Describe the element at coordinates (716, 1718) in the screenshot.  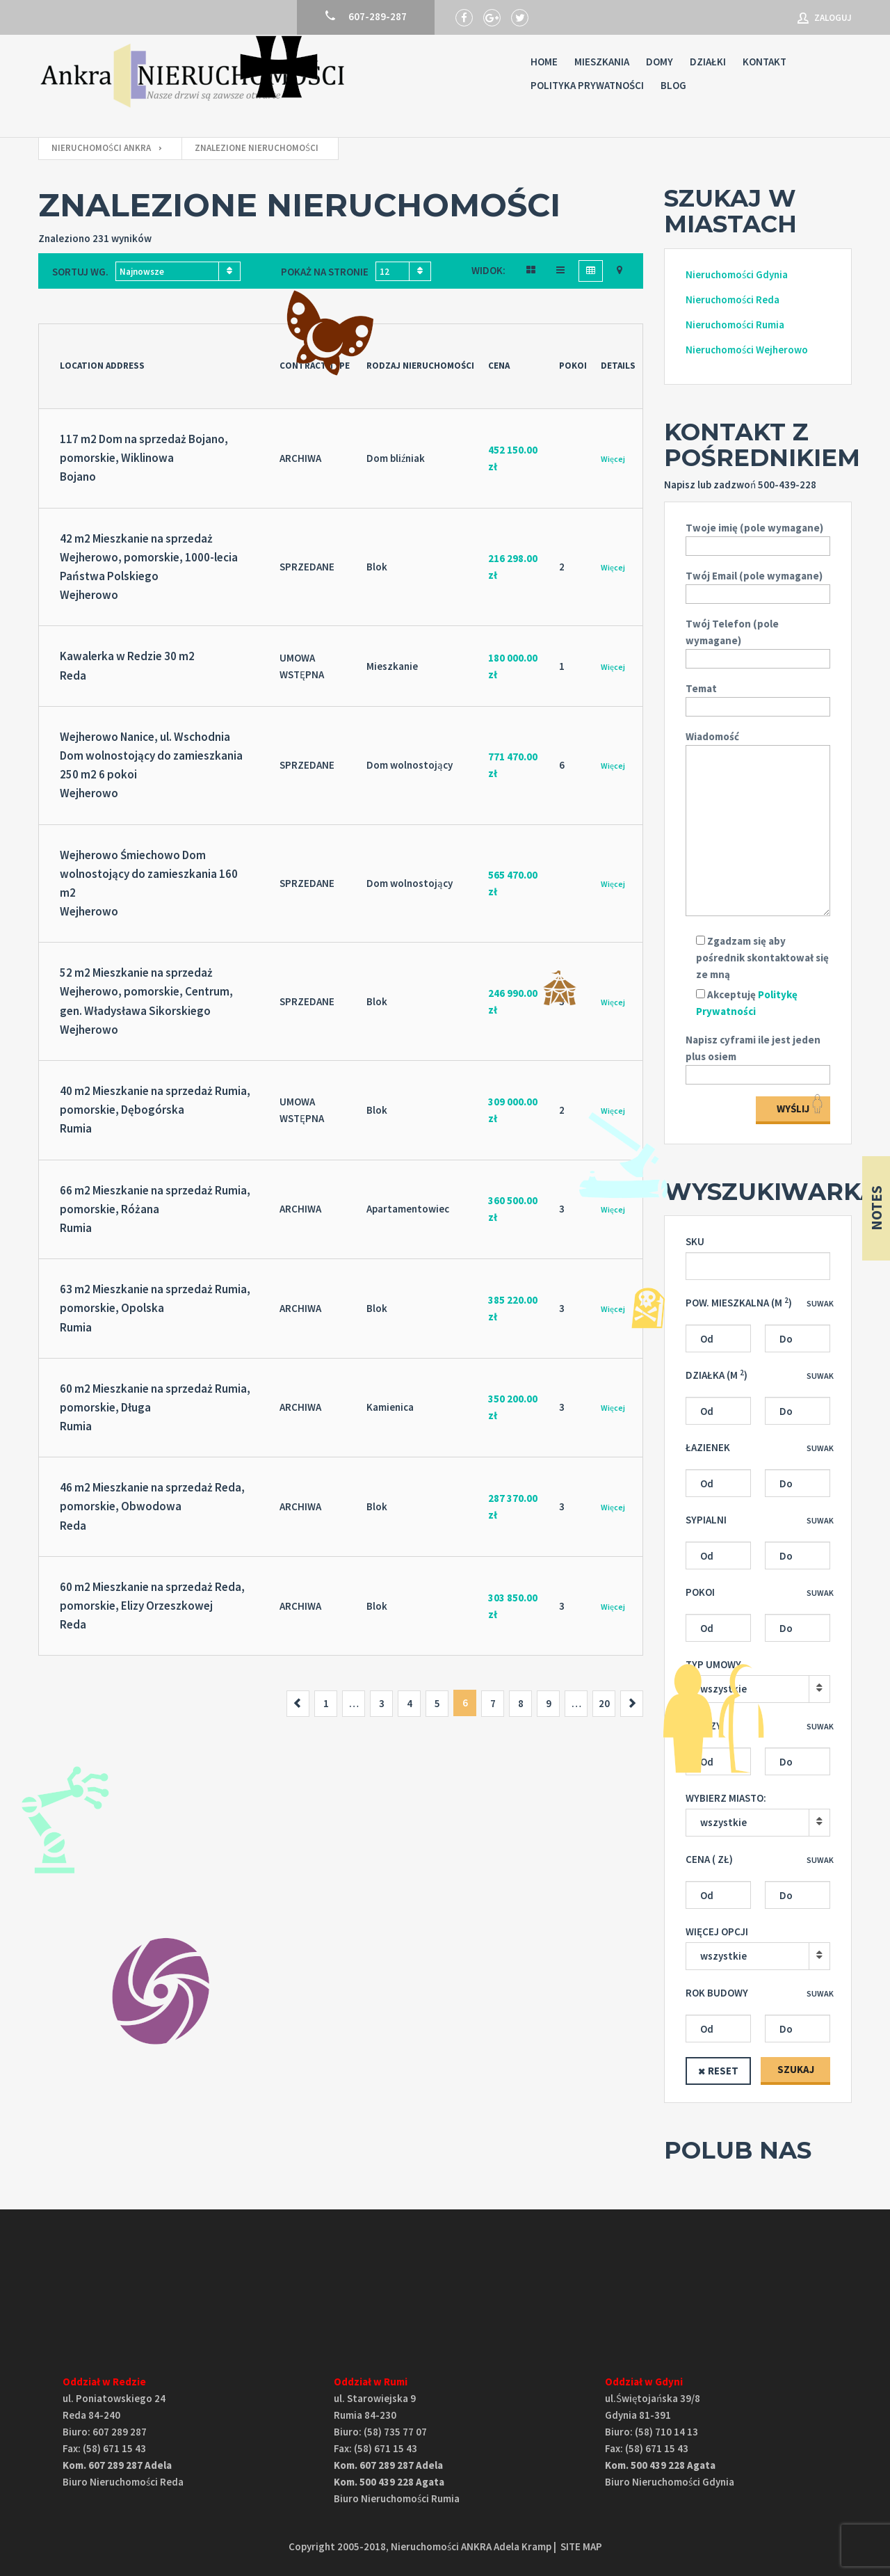
I see `indicates a follower or companion is active` at that location.